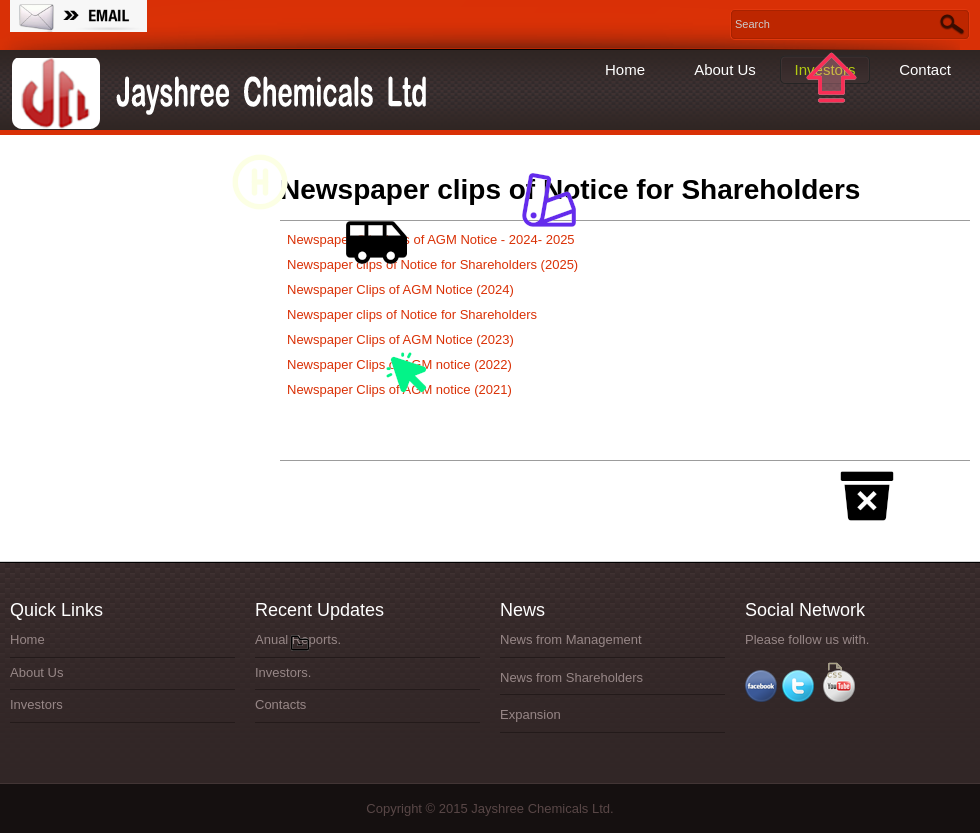 Image resolution: width=980 pixels, height=833 pixels. What do you see at coordinates (835, 671) in the screenshot?
I see `a CSS stylesheet file` at bounding box center [835, 671].